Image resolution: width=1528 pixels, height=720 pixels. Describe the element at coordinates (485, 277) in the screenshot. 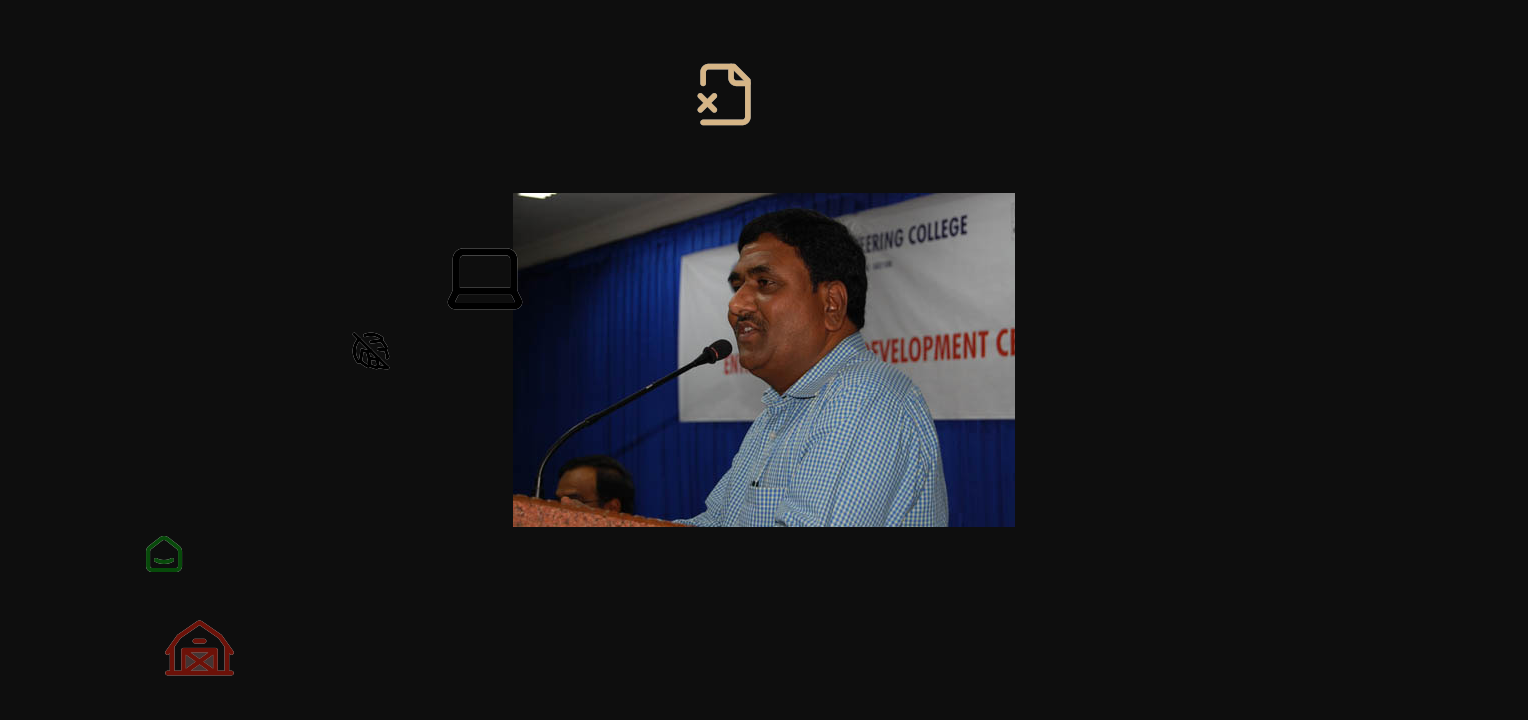

I see `switch to desktop view` at that location.